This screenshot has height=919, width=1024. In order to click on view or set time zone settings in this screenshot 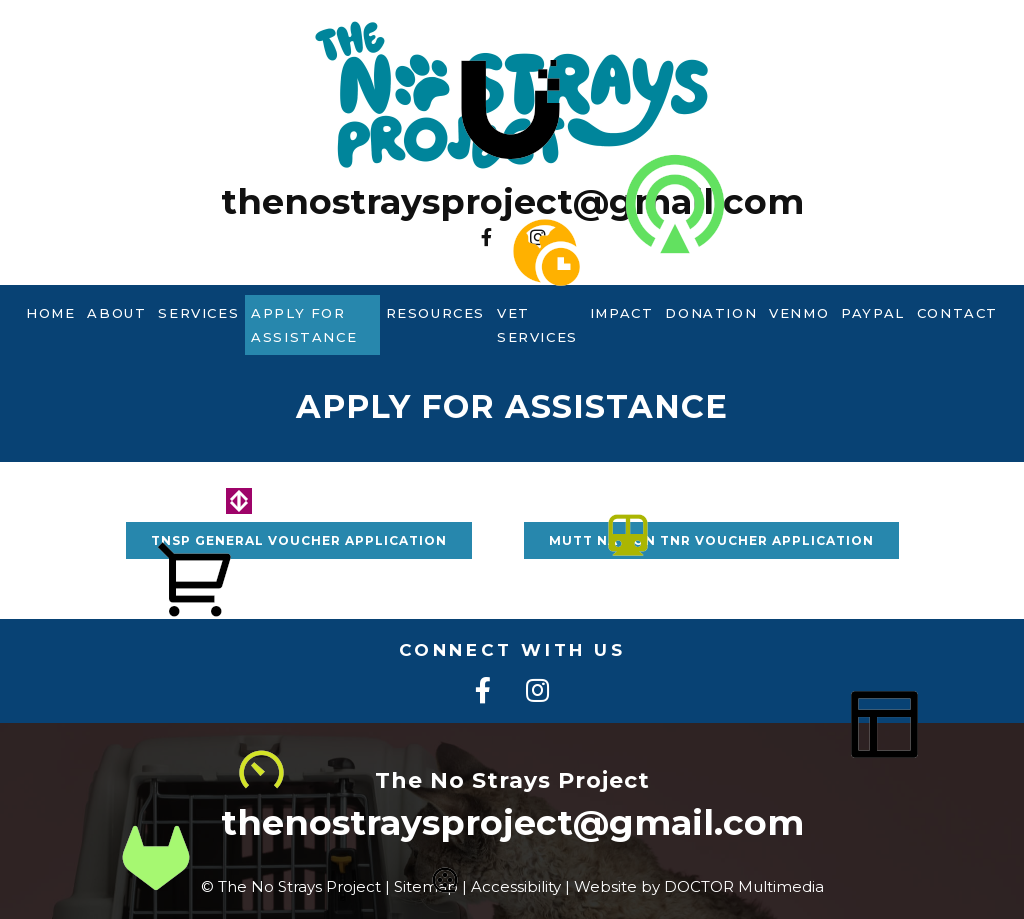, I will do `click(545, 251)`.